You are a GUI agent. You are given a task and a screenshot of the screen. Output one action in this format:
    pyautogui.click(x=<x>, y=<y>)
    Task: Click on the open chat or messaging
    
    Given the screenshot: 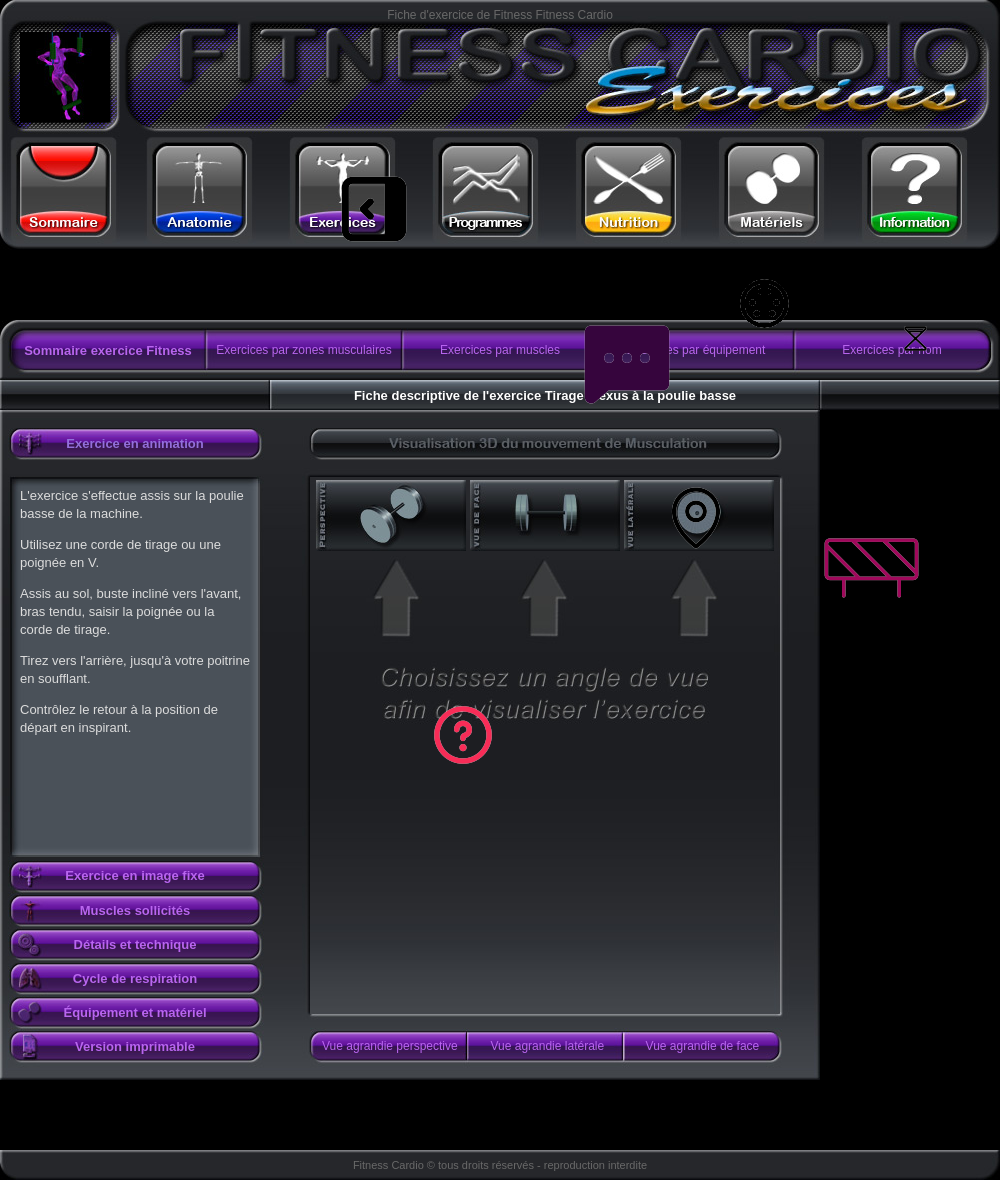 What is the action you would take?
    pyautogui.click(x=627, y=358)
    